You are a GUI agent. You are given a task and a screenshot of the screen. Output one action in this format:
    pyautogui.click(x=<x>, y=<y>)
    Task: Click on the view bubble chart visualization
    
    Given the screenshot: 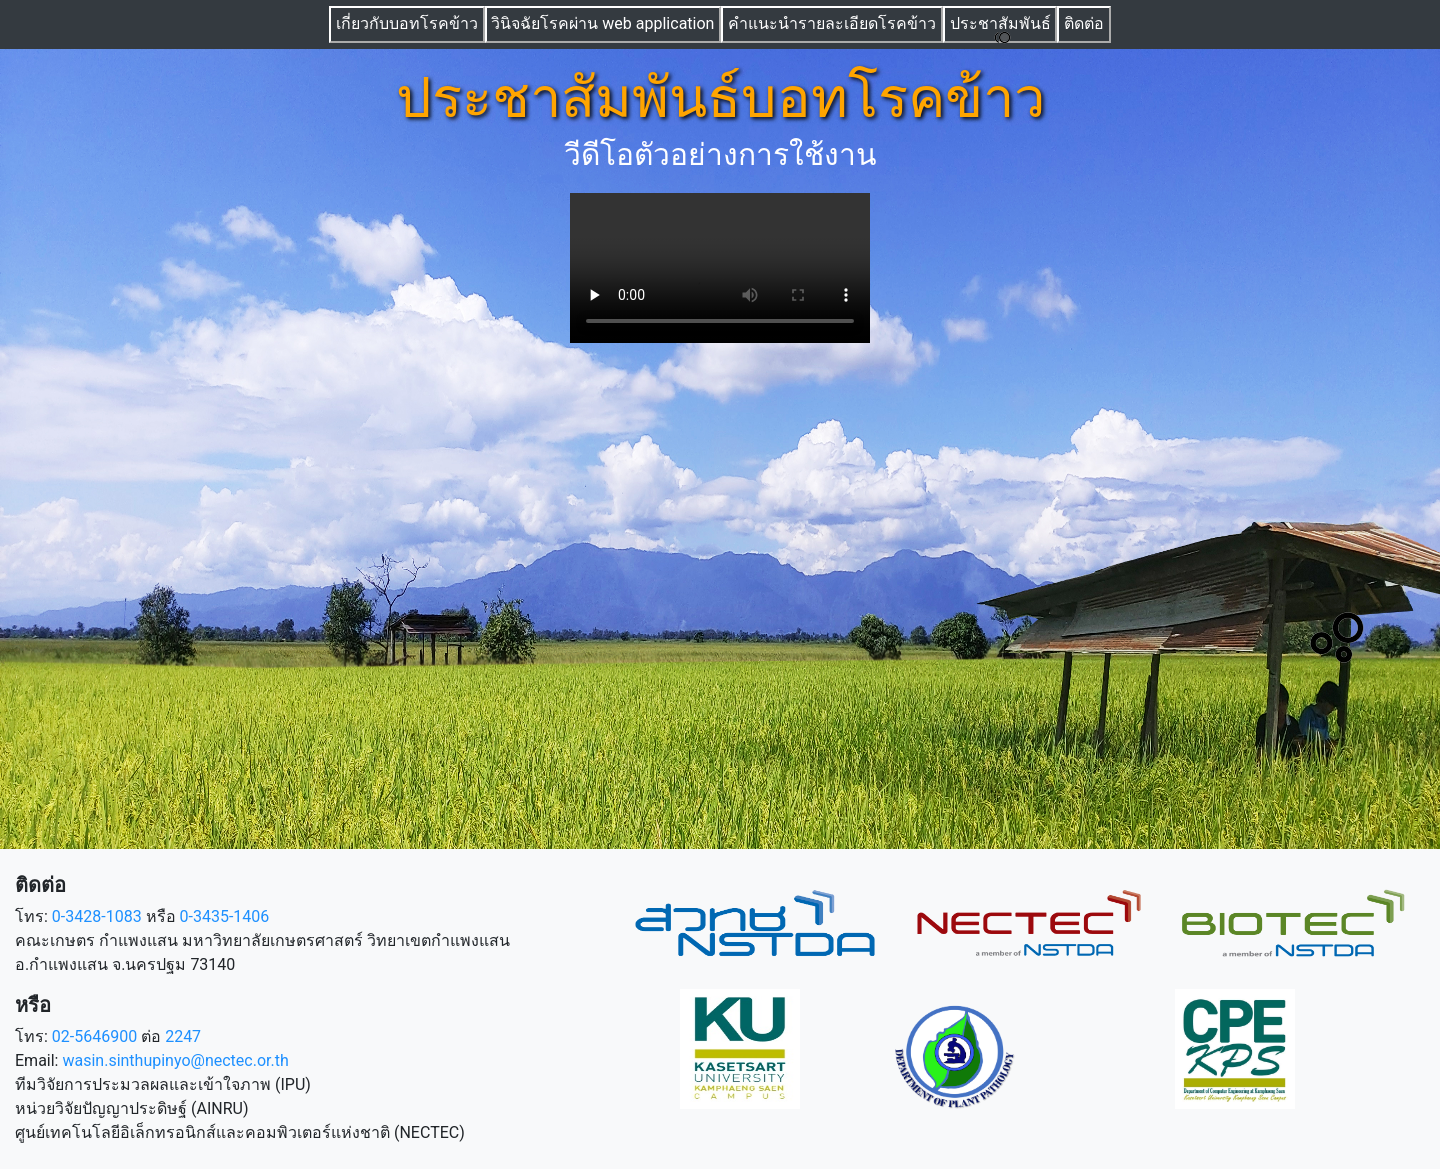 What is the action you would take?
    pyautogui.click(x=1335, y=637)
    